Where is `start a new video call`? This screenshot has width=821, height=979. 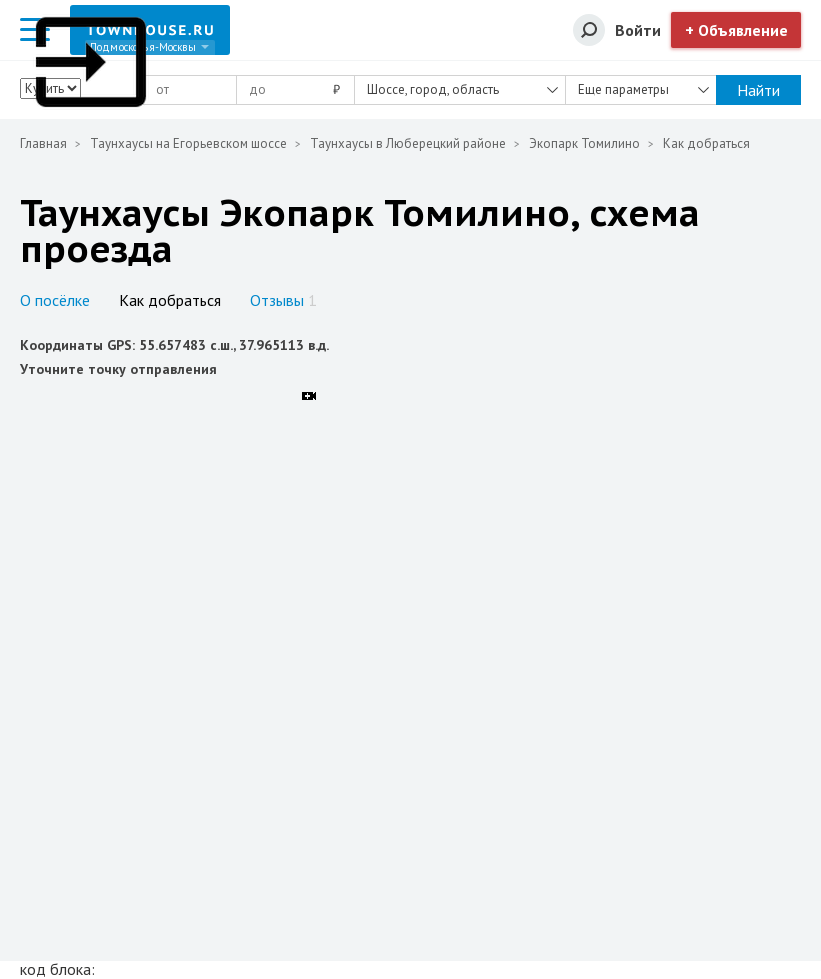
start a new video call is located at coordinates (309, 396).